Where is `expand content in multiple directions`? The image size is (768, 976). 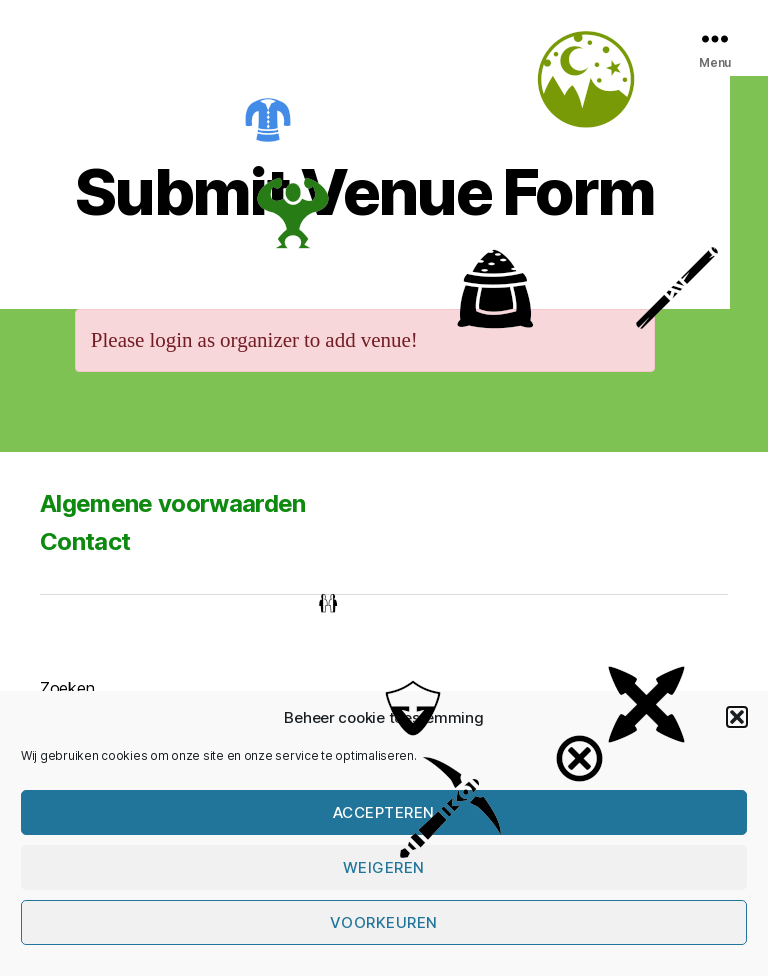
expand content in multiple directions is located at coordinates (646, 704).